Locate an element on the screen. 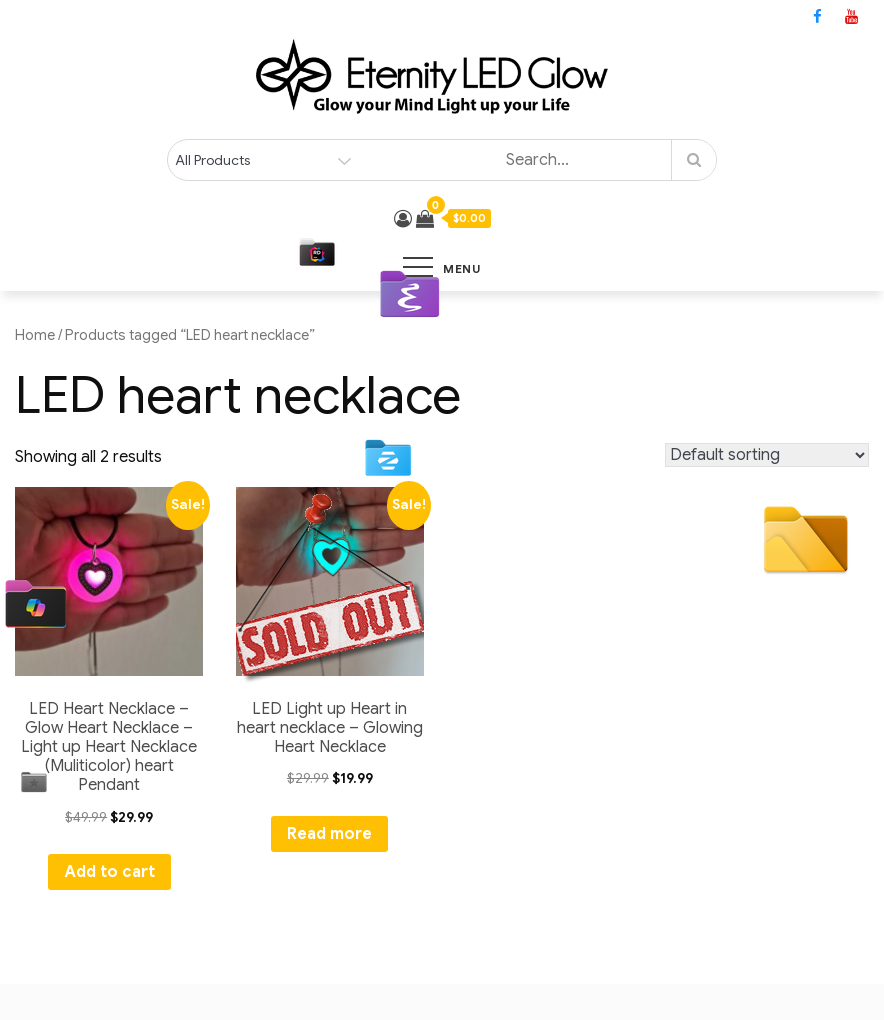 The width and height of the screenshot is (884, 1020). open emacs configuration files folder is located at coordinates (409, 295).